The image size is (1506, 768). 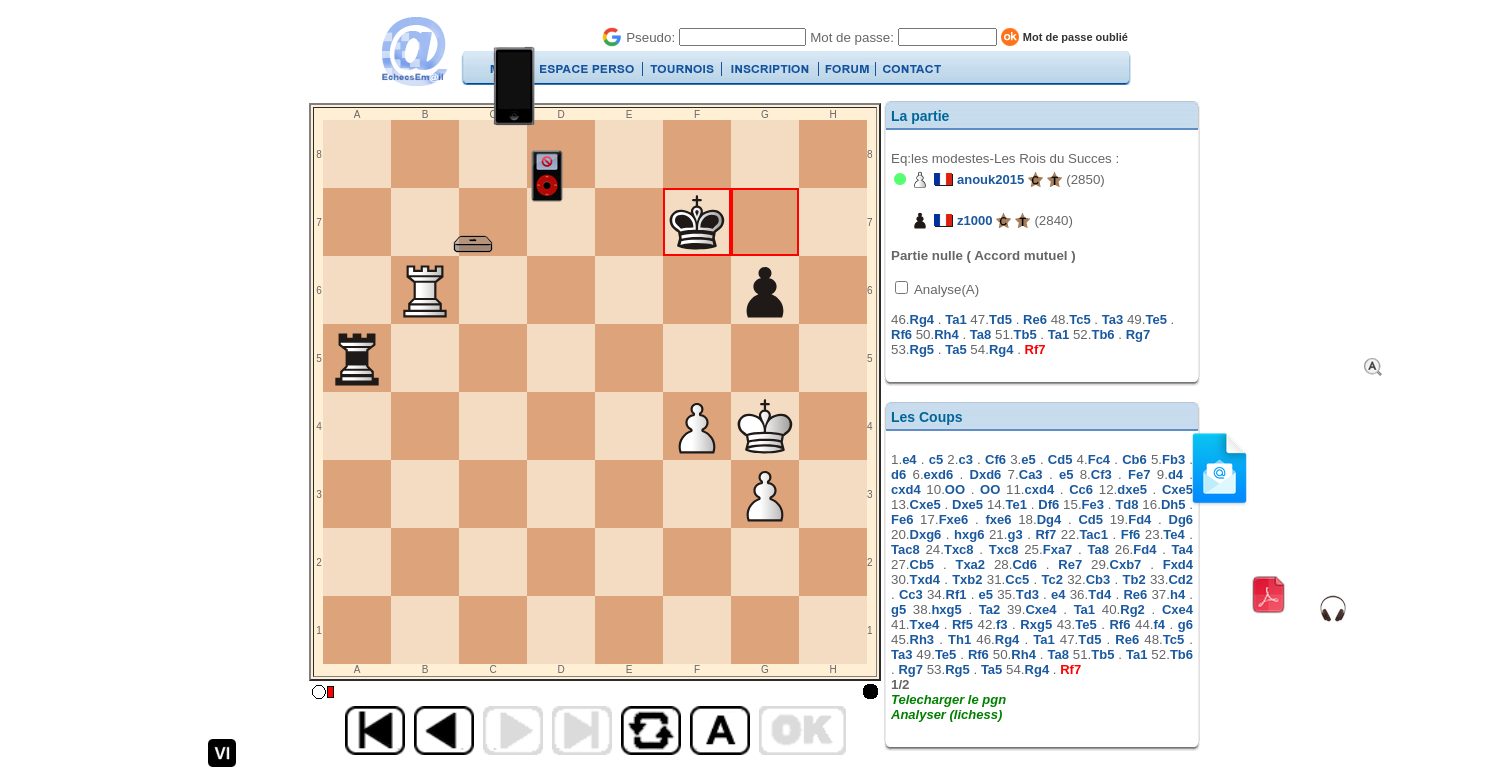 I want to click on an email message file or .eml attachment, so click(x=1219, y=469).